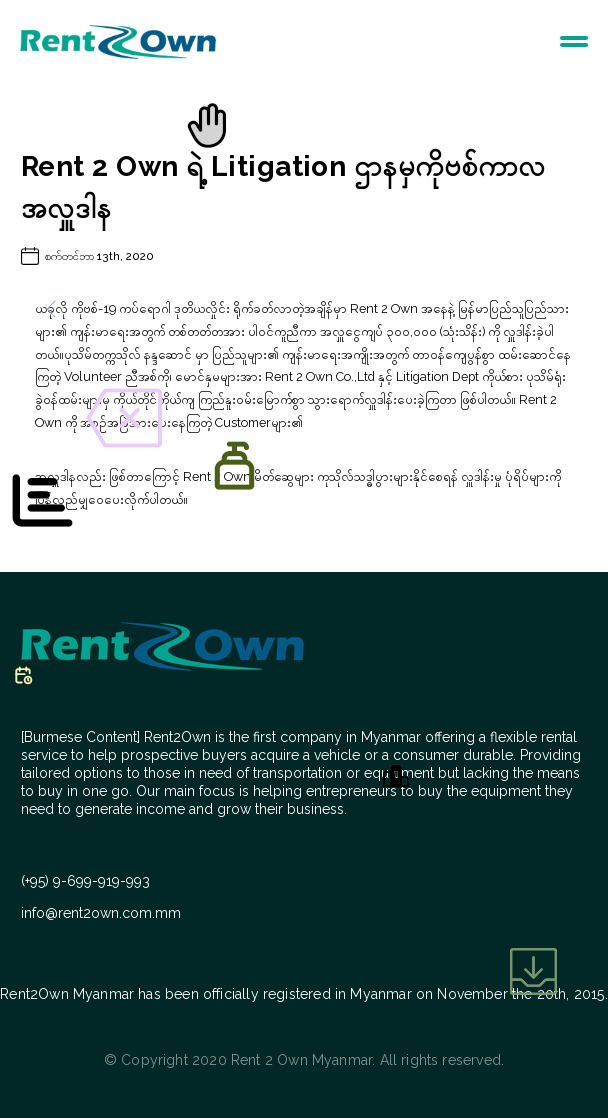  What do you see at coordinates (23, 675) in the screenshot?
I see `schedule an event with a specific time` at bounding box center [23, 675].